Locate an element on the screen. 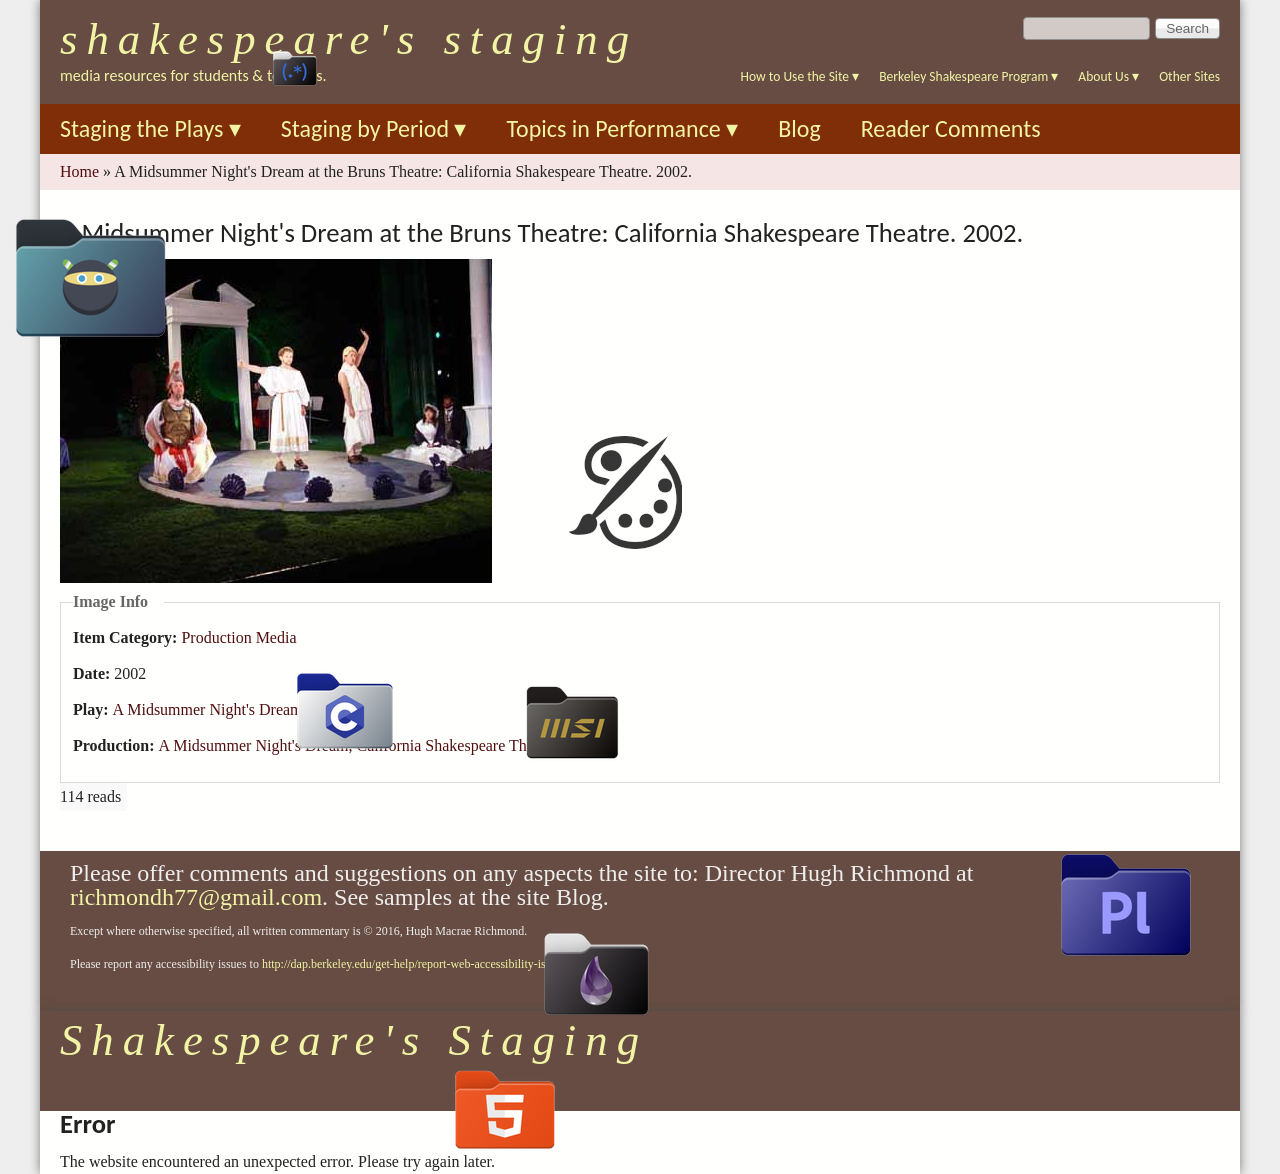 This screenshot has height=1174, width=1280. open ninja download manager folder is located at coordinates (90, 282).